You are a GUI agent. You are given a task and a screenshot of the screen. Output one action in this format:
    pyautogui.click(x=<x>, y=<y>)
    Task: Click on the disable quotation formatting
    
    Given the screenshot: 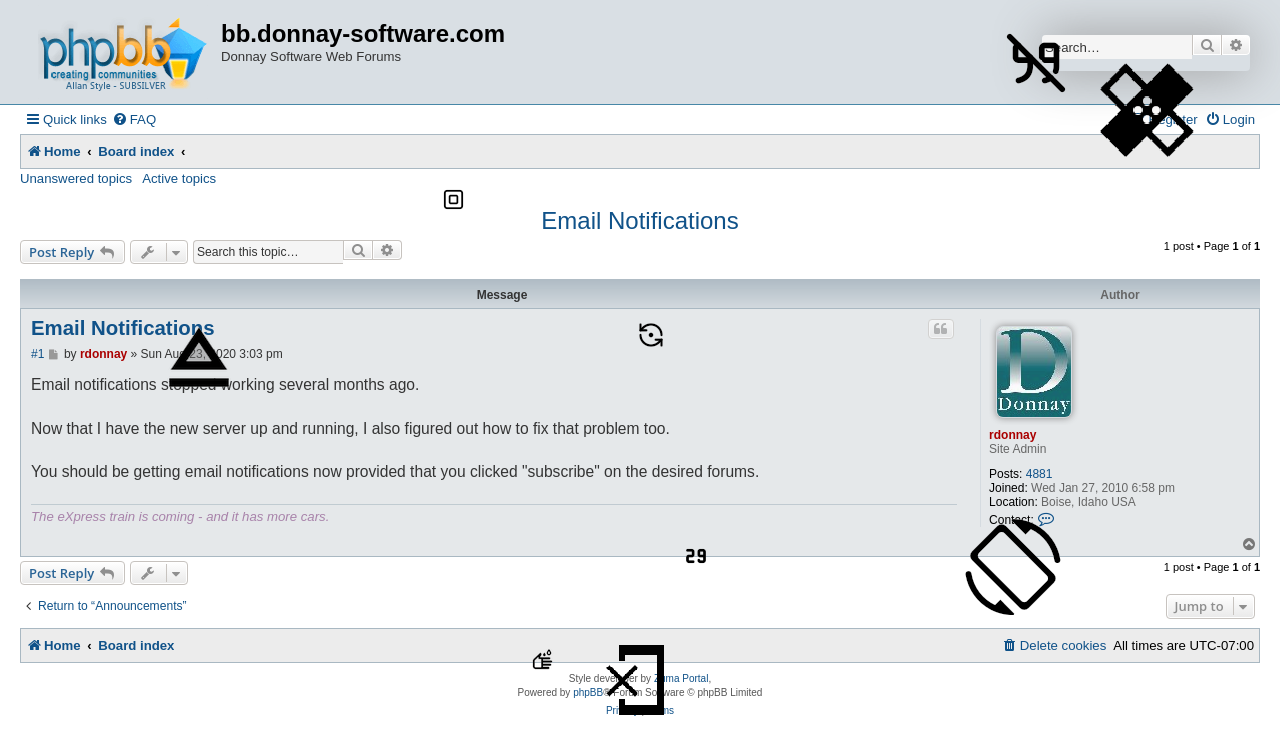 What is the action you would take?
    pyautogui.click(x=1036, y=63)
    